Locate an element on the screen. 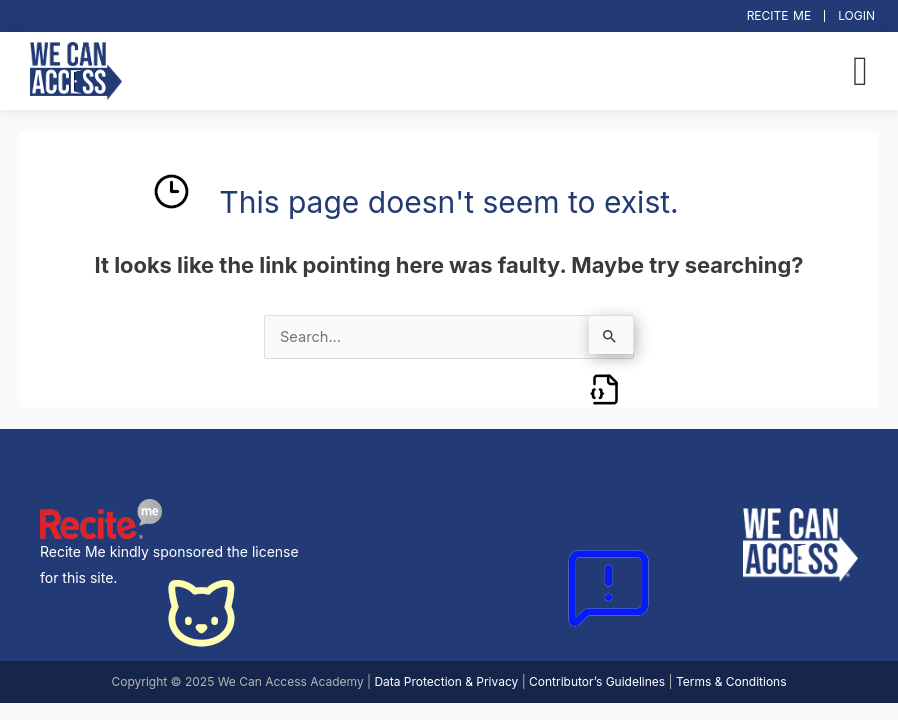  access pet-related features or settings is located at coordinates (201, 613).